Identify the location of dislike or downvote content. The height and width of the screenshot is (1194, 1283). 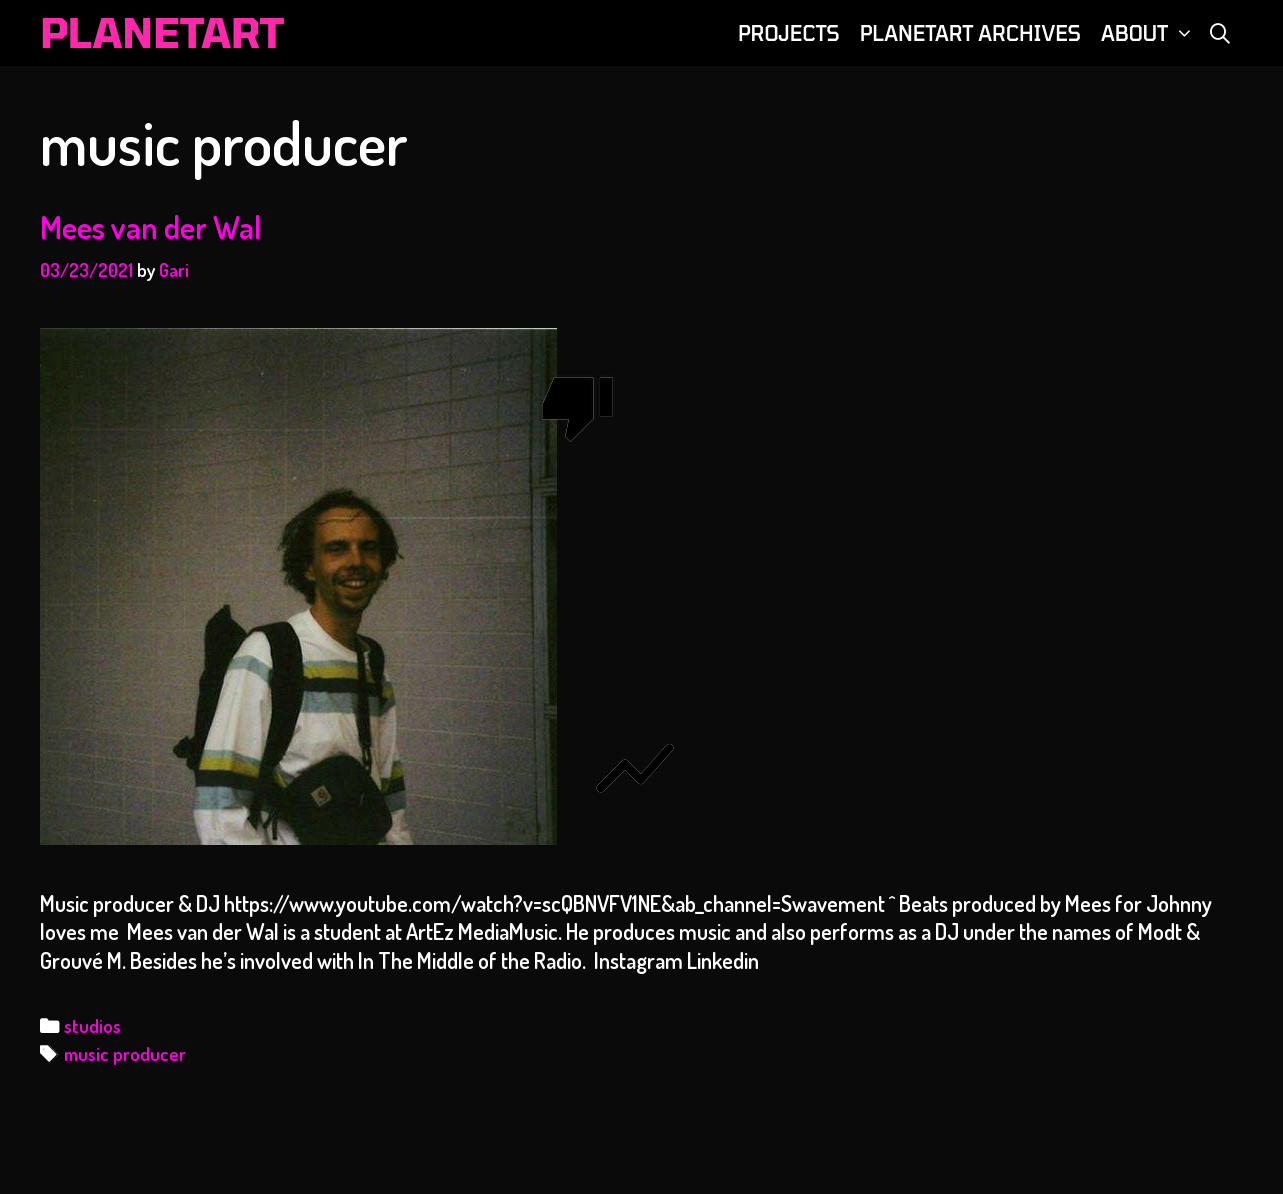
(577, 406).